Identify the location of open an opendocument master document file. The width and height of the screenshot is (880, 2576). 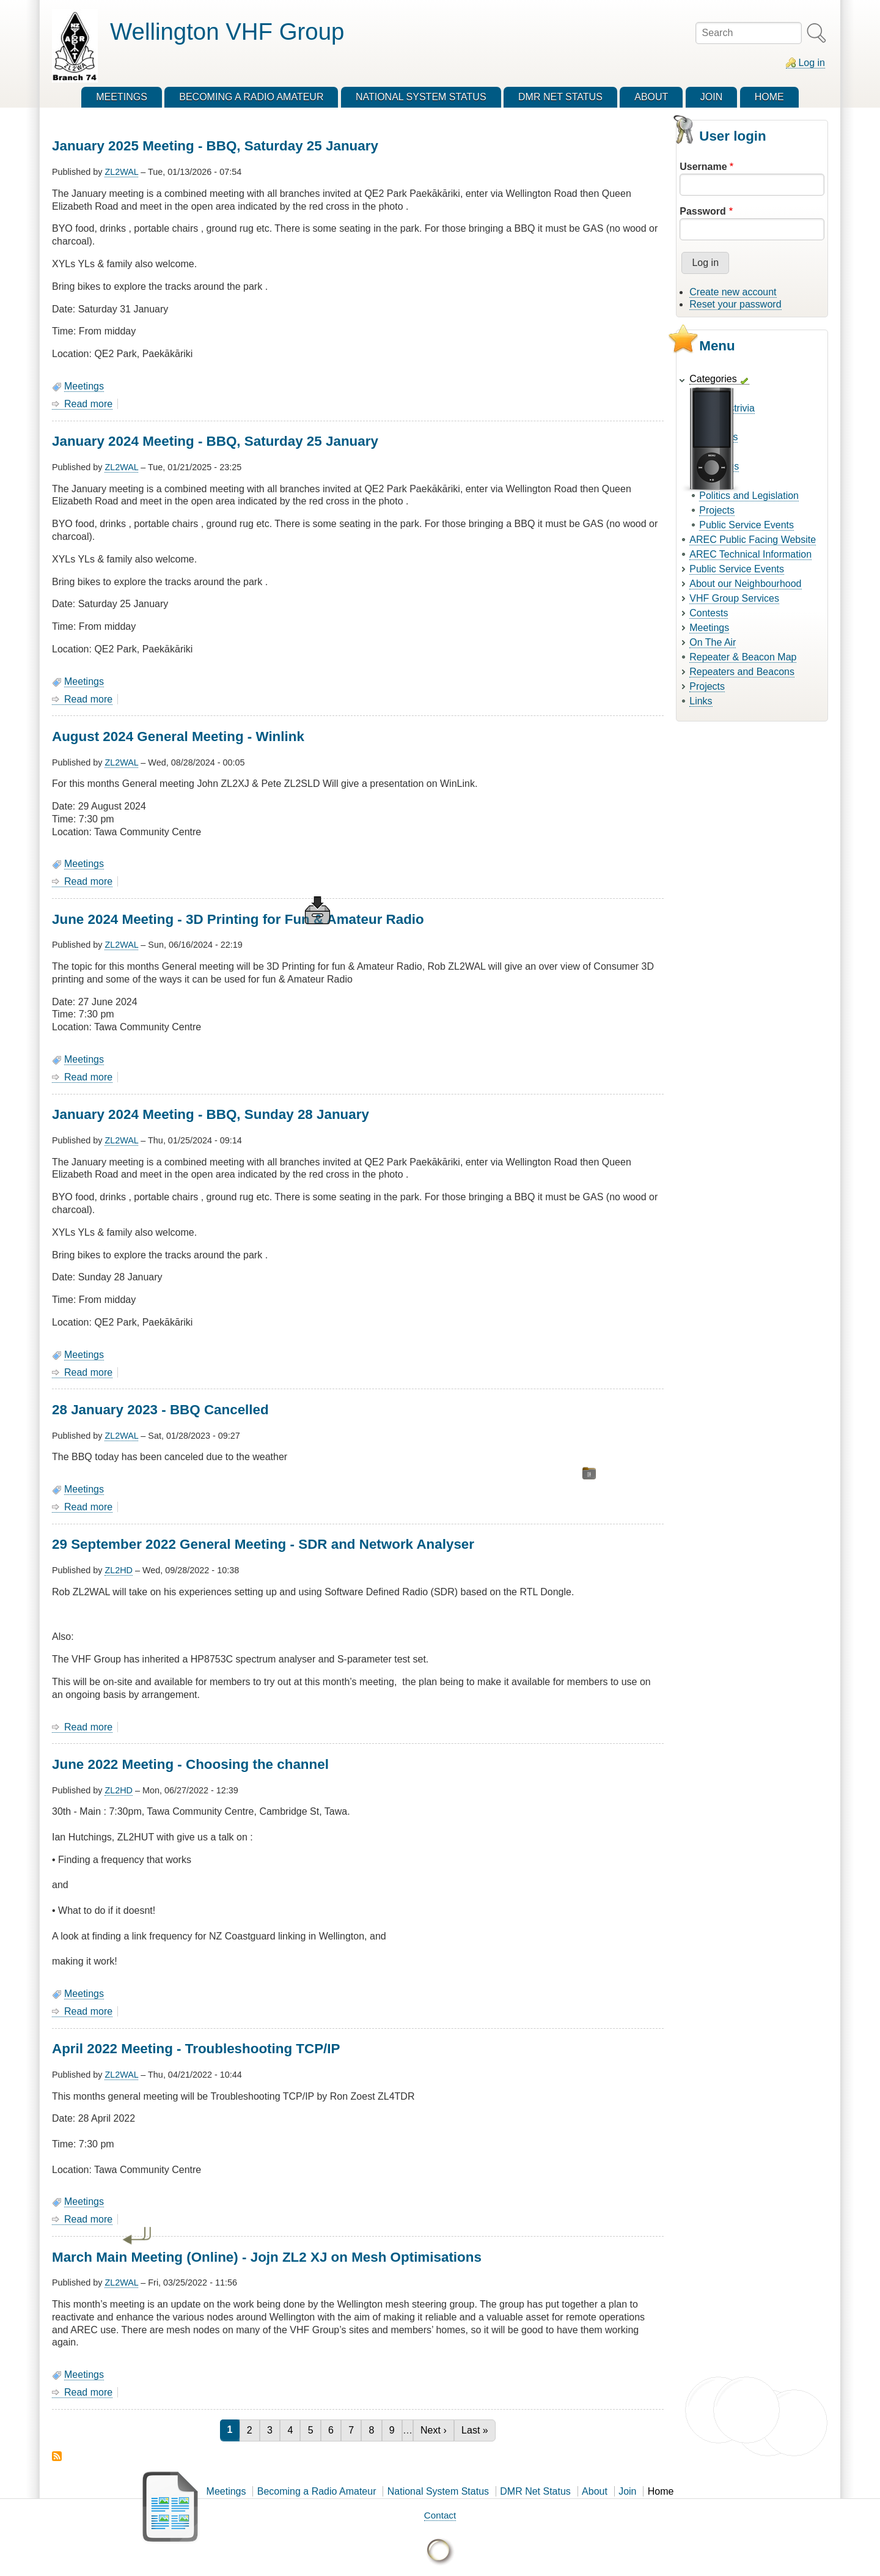
(170, 2506).